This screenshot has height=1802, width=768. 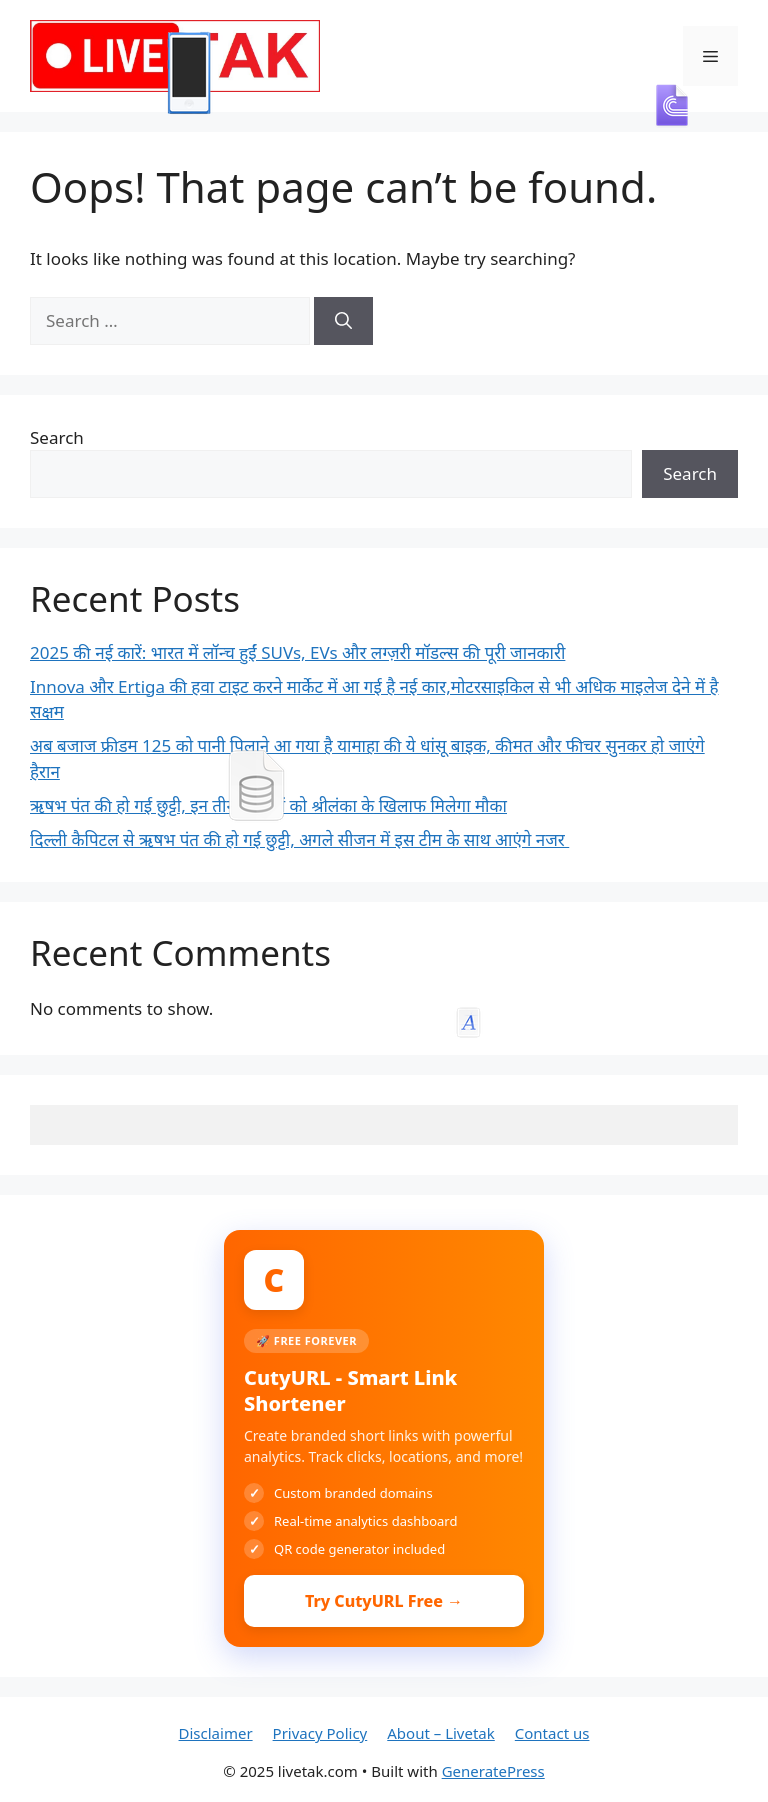 I want to click on a TrueType font file, so click(x=468, y=1022).